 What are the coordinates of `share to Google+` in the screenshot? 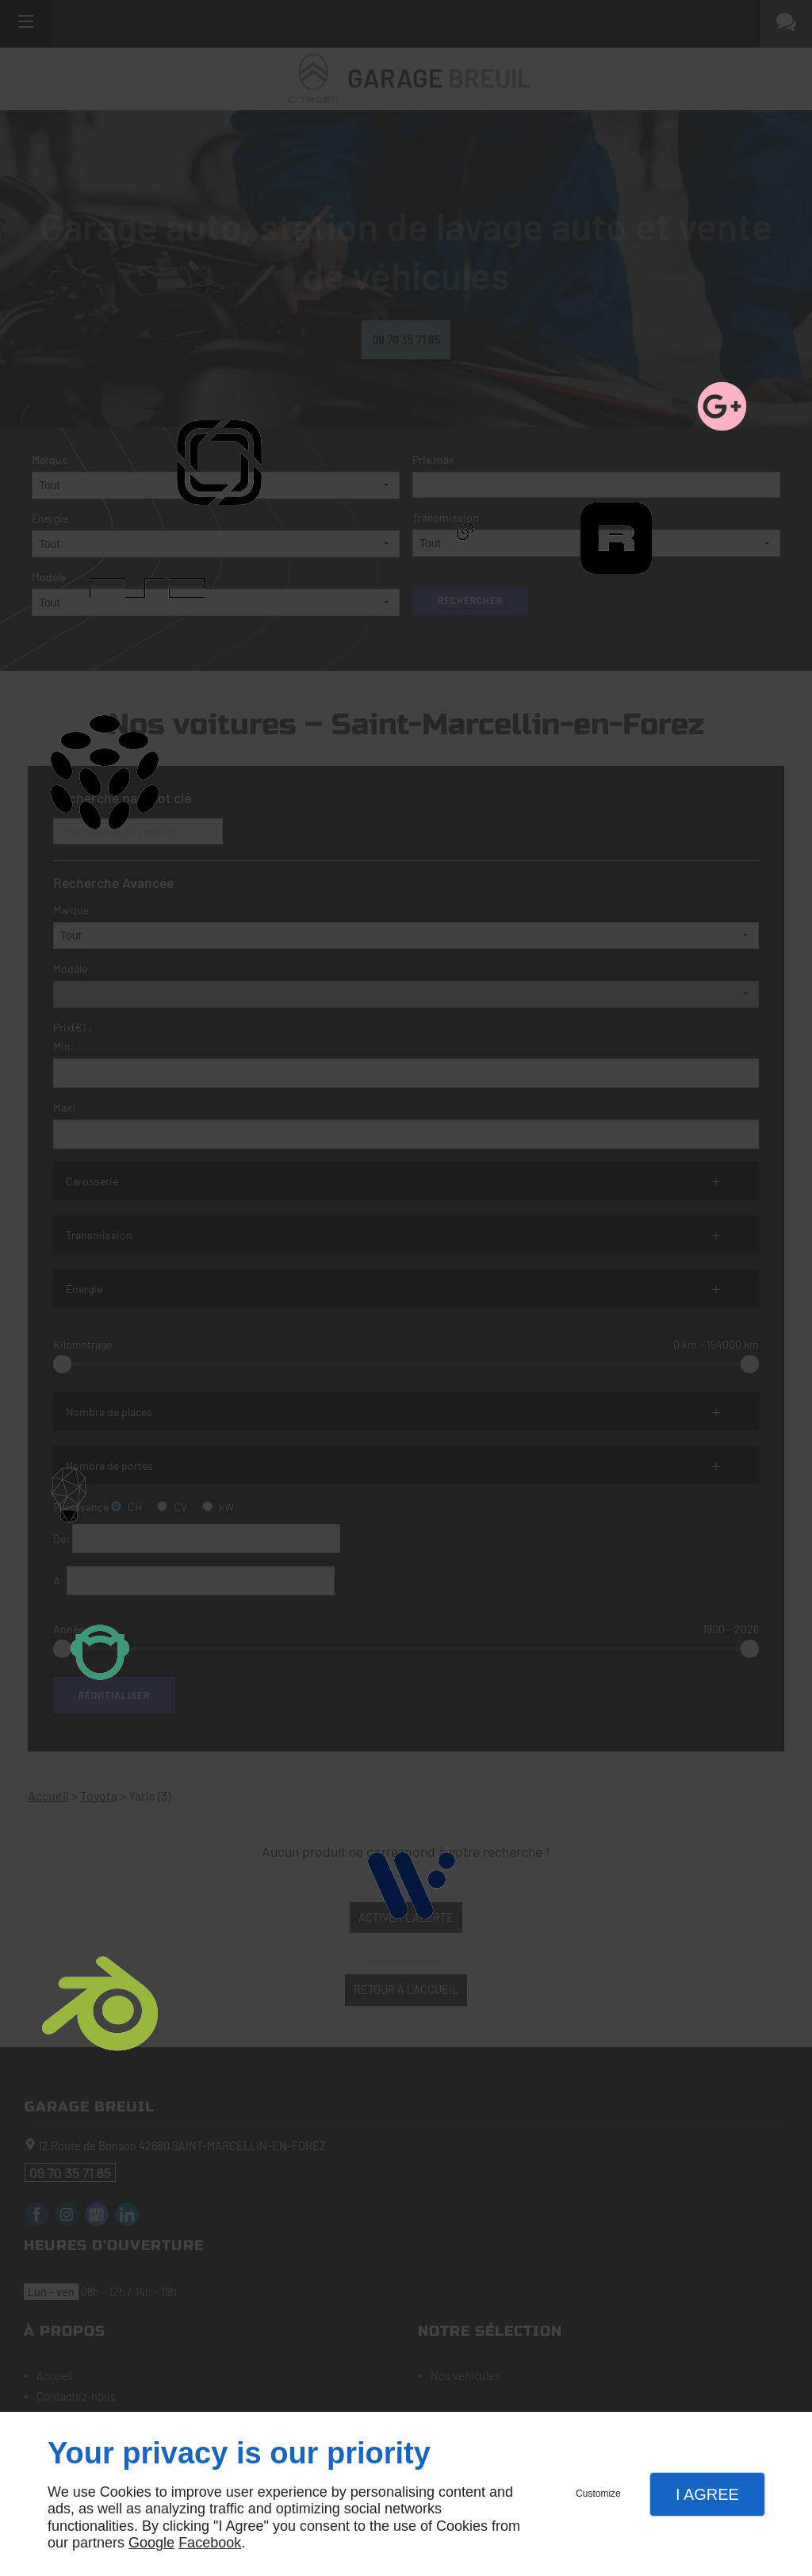 It's located at (722, 406).